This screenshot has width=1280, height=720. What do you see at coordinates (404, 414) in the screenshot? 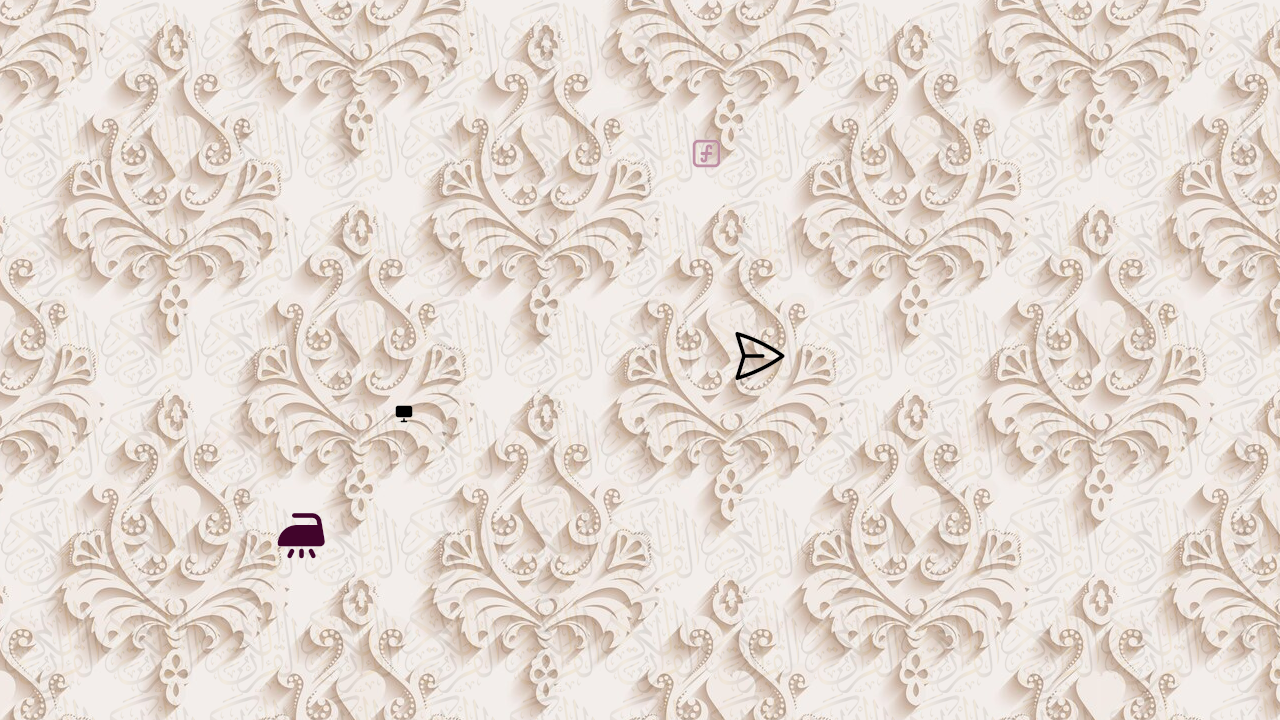
I see `access display or screen settings` at bounding box center [404, 414].